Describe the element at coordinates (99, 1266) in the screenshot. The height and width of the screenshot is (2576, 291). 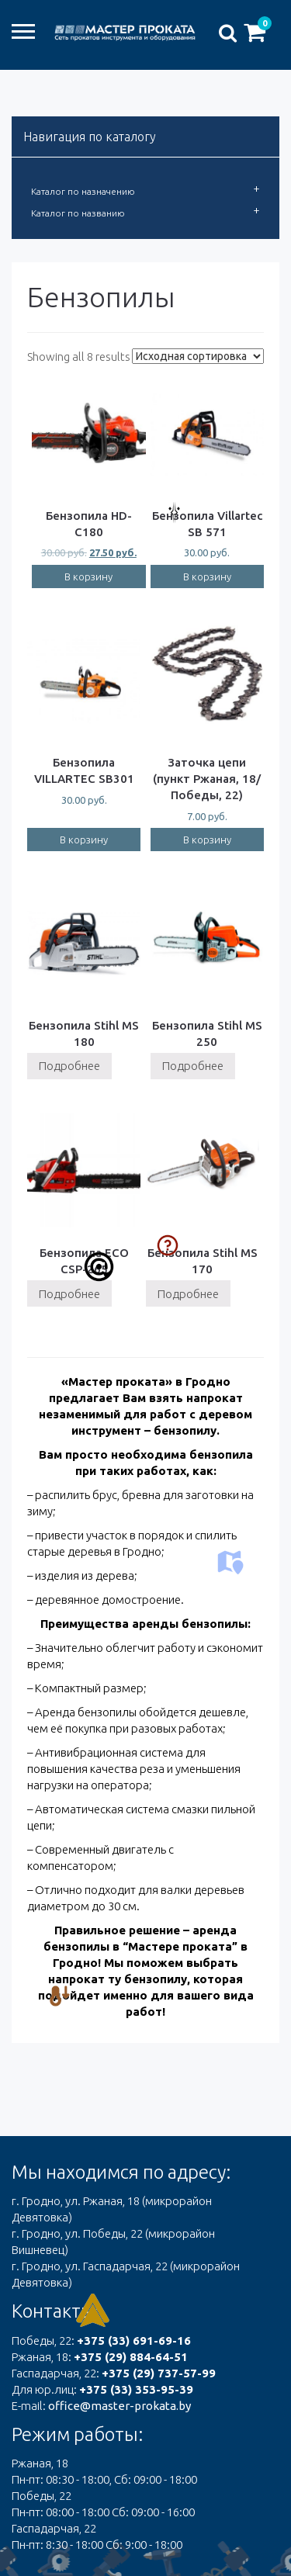
I see `compose a new email` at that location.